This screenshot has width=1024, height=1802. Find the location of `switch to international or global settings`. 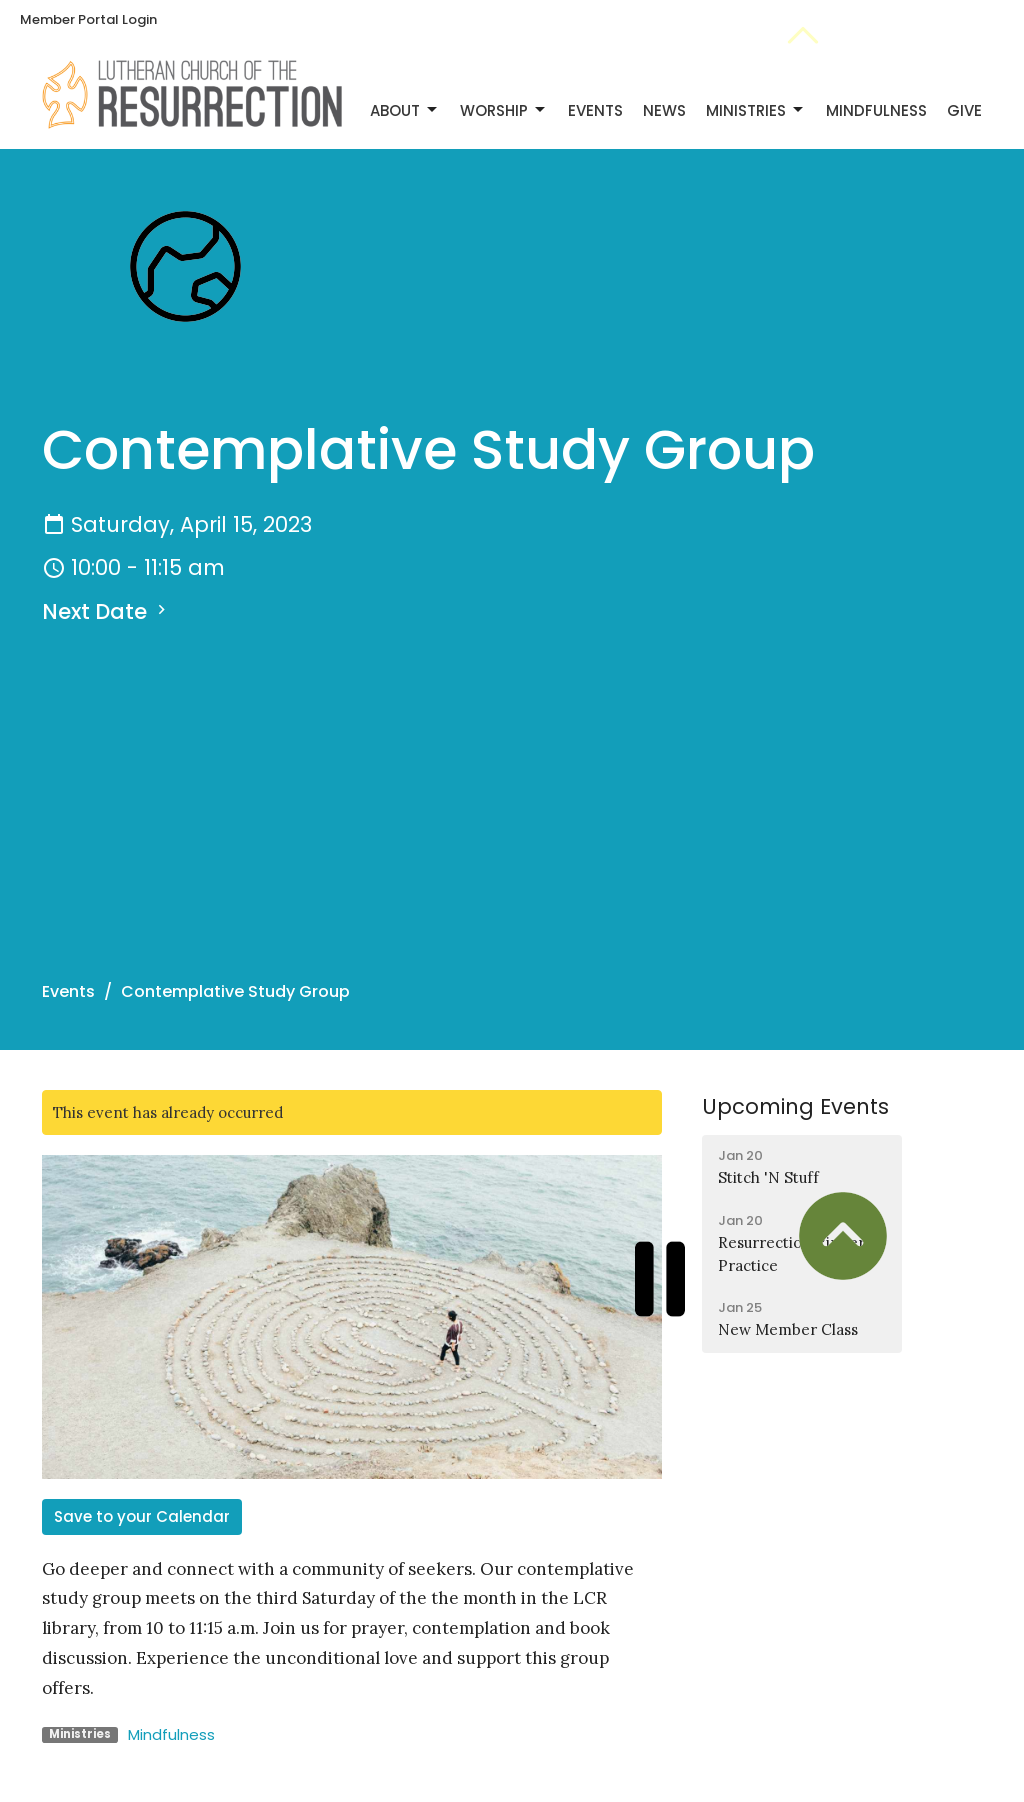

switch to international or global settings is located at coordinates (185, 266).